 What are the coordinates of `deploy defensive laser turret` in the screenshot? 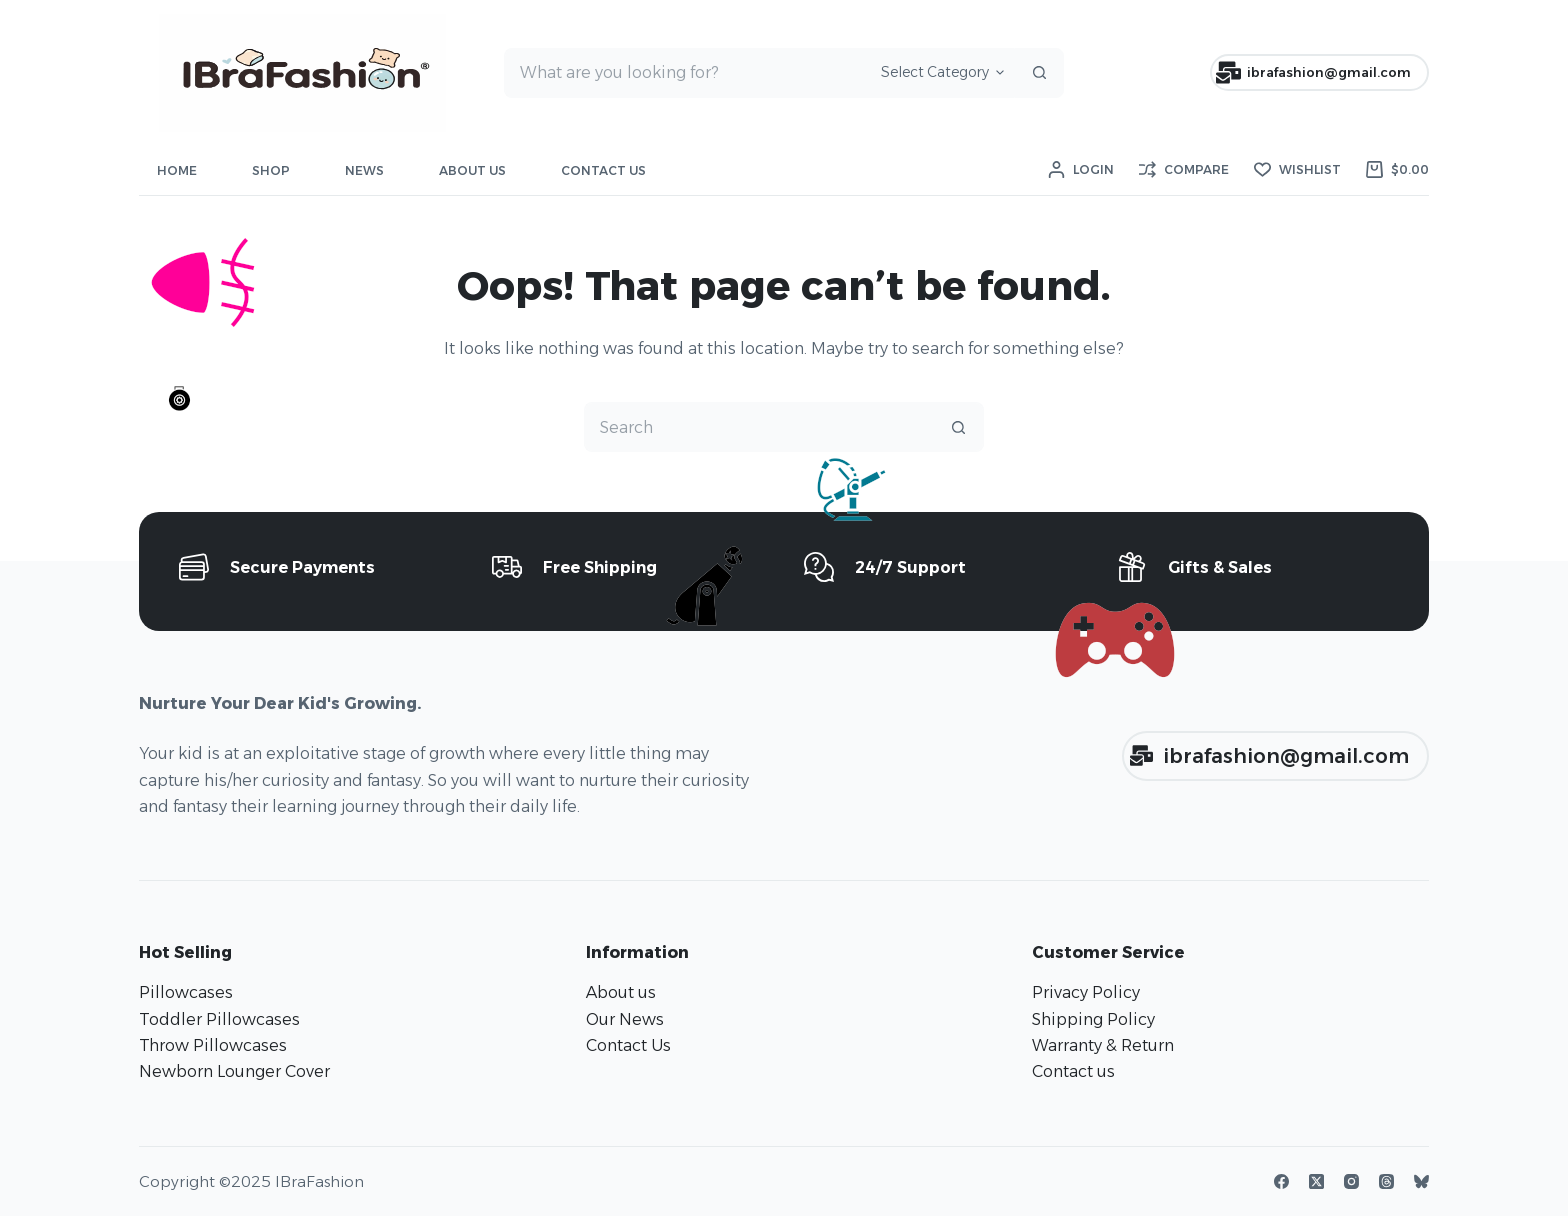 It's located at (851, 489).